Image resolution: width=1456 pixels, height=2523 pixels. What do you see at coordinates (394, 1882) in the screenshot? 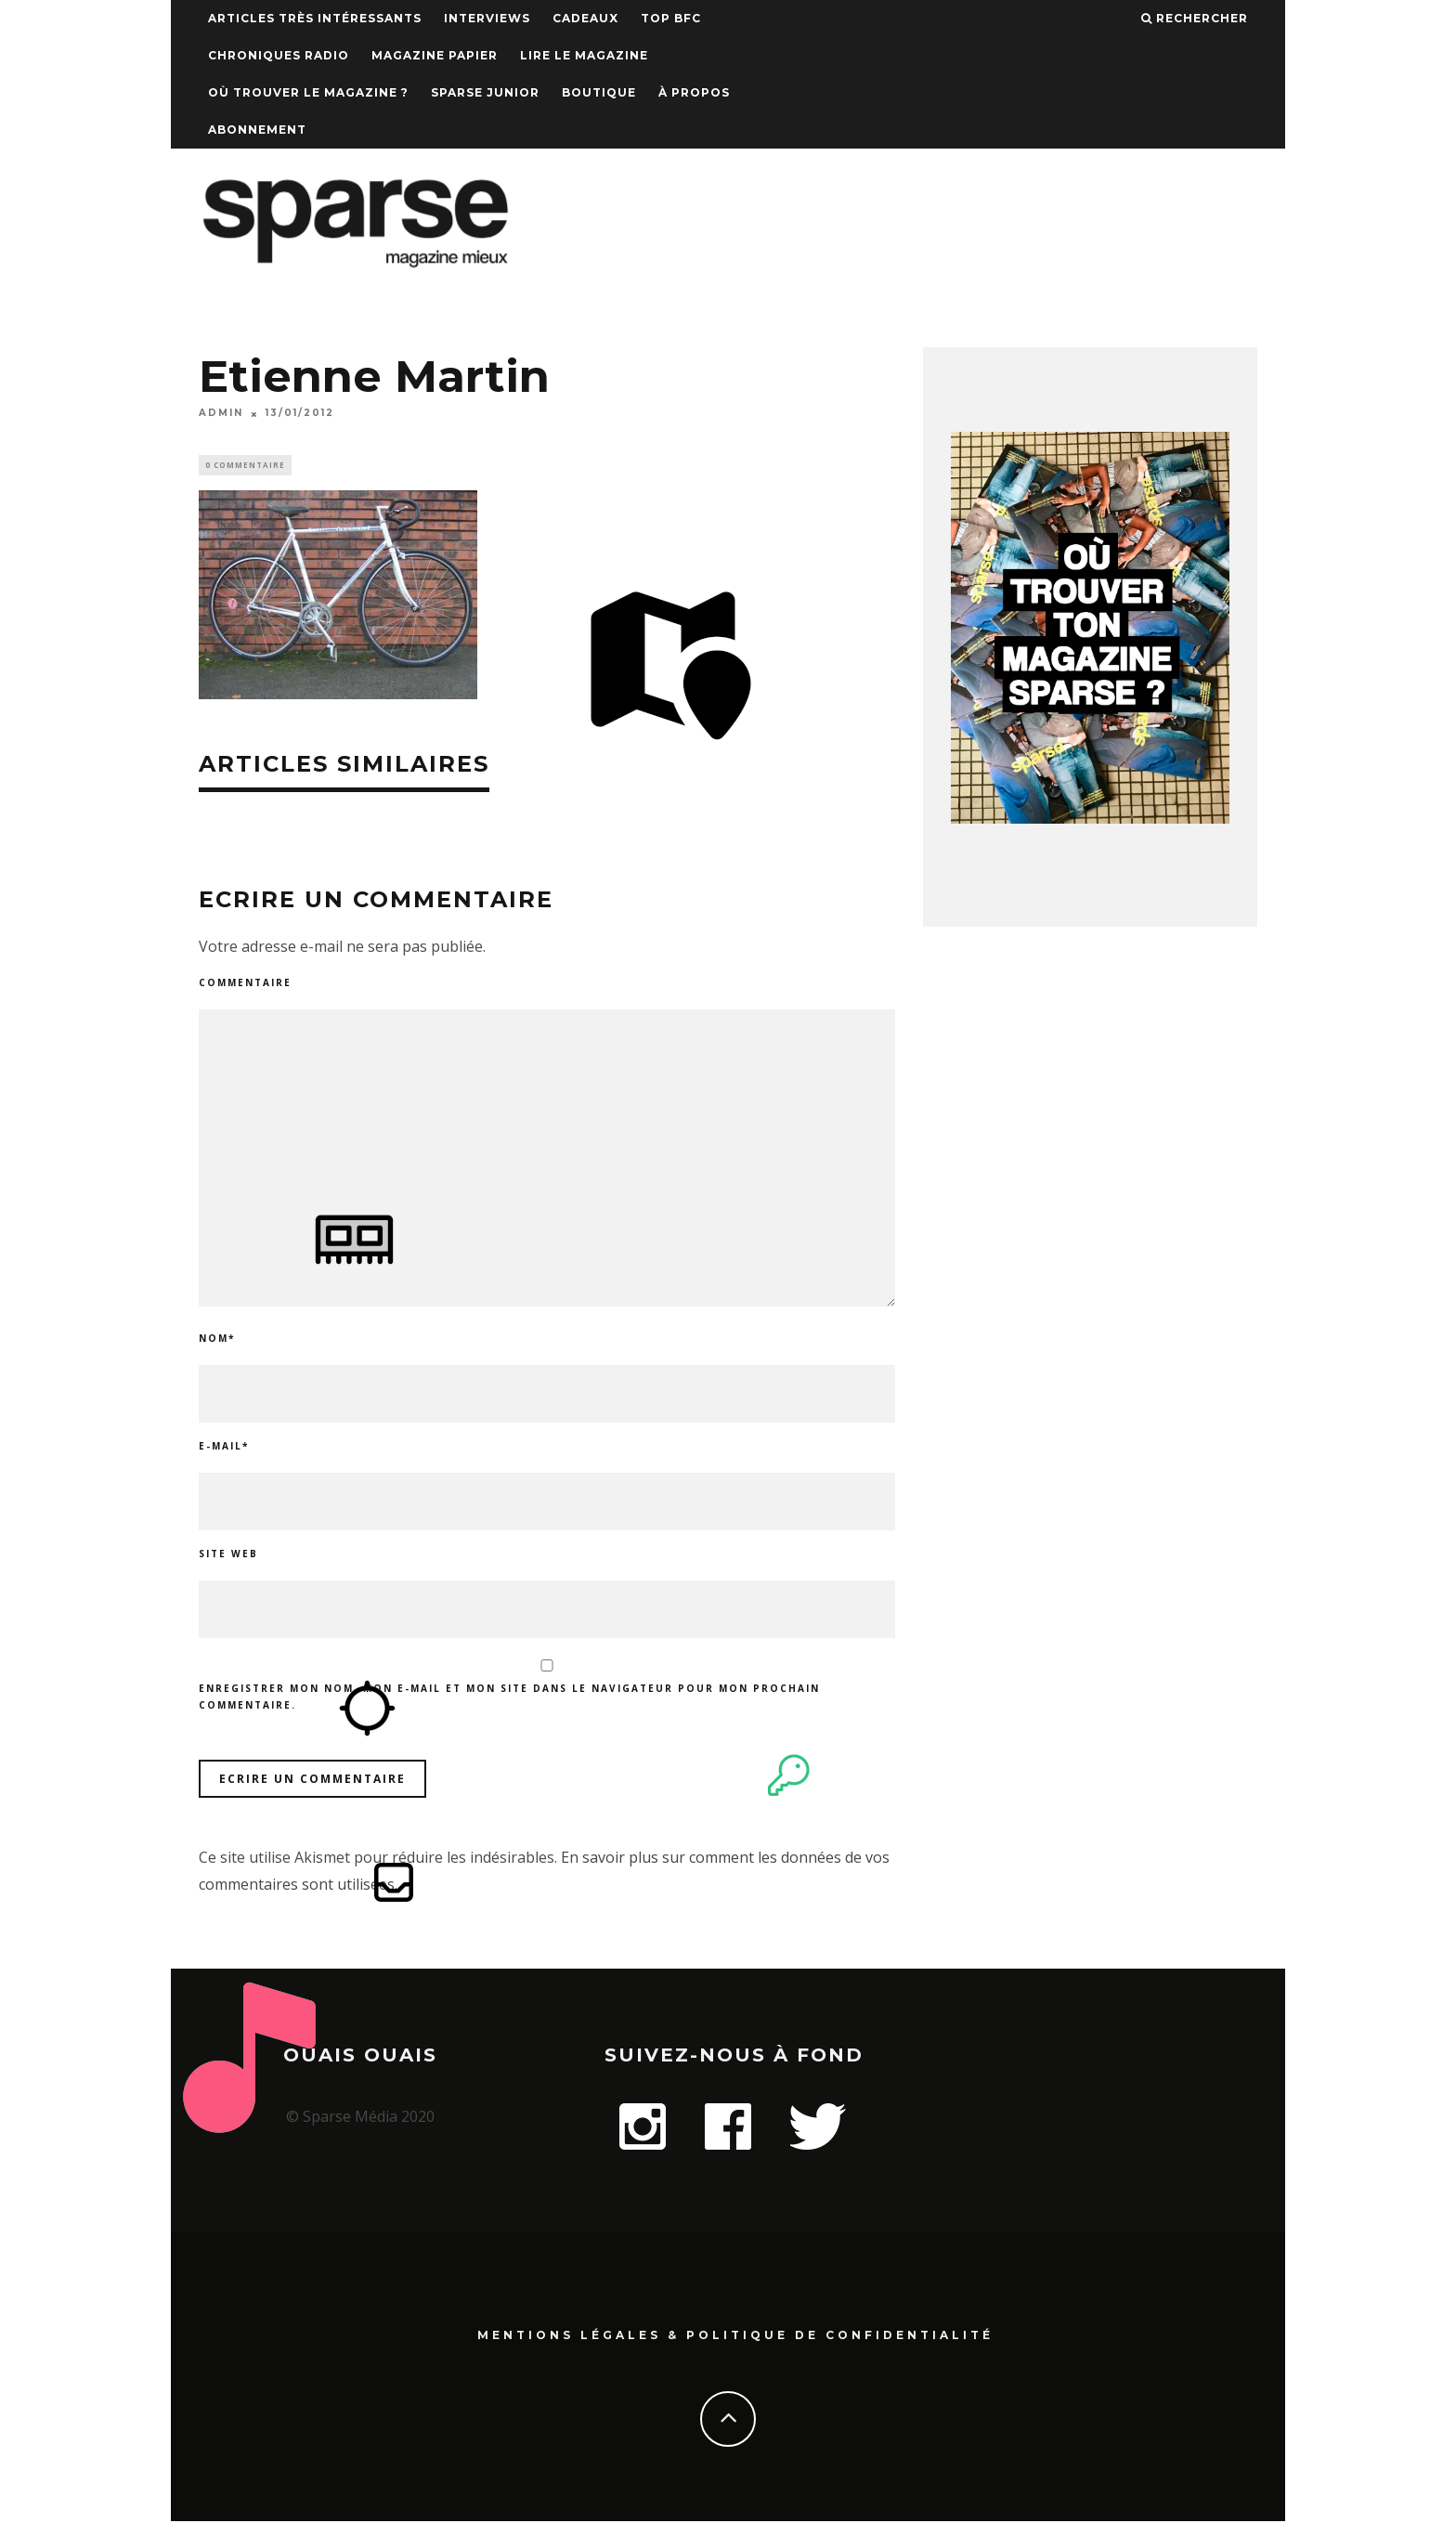
I see `view your inbox messages` at bounding box center [394, 1882].